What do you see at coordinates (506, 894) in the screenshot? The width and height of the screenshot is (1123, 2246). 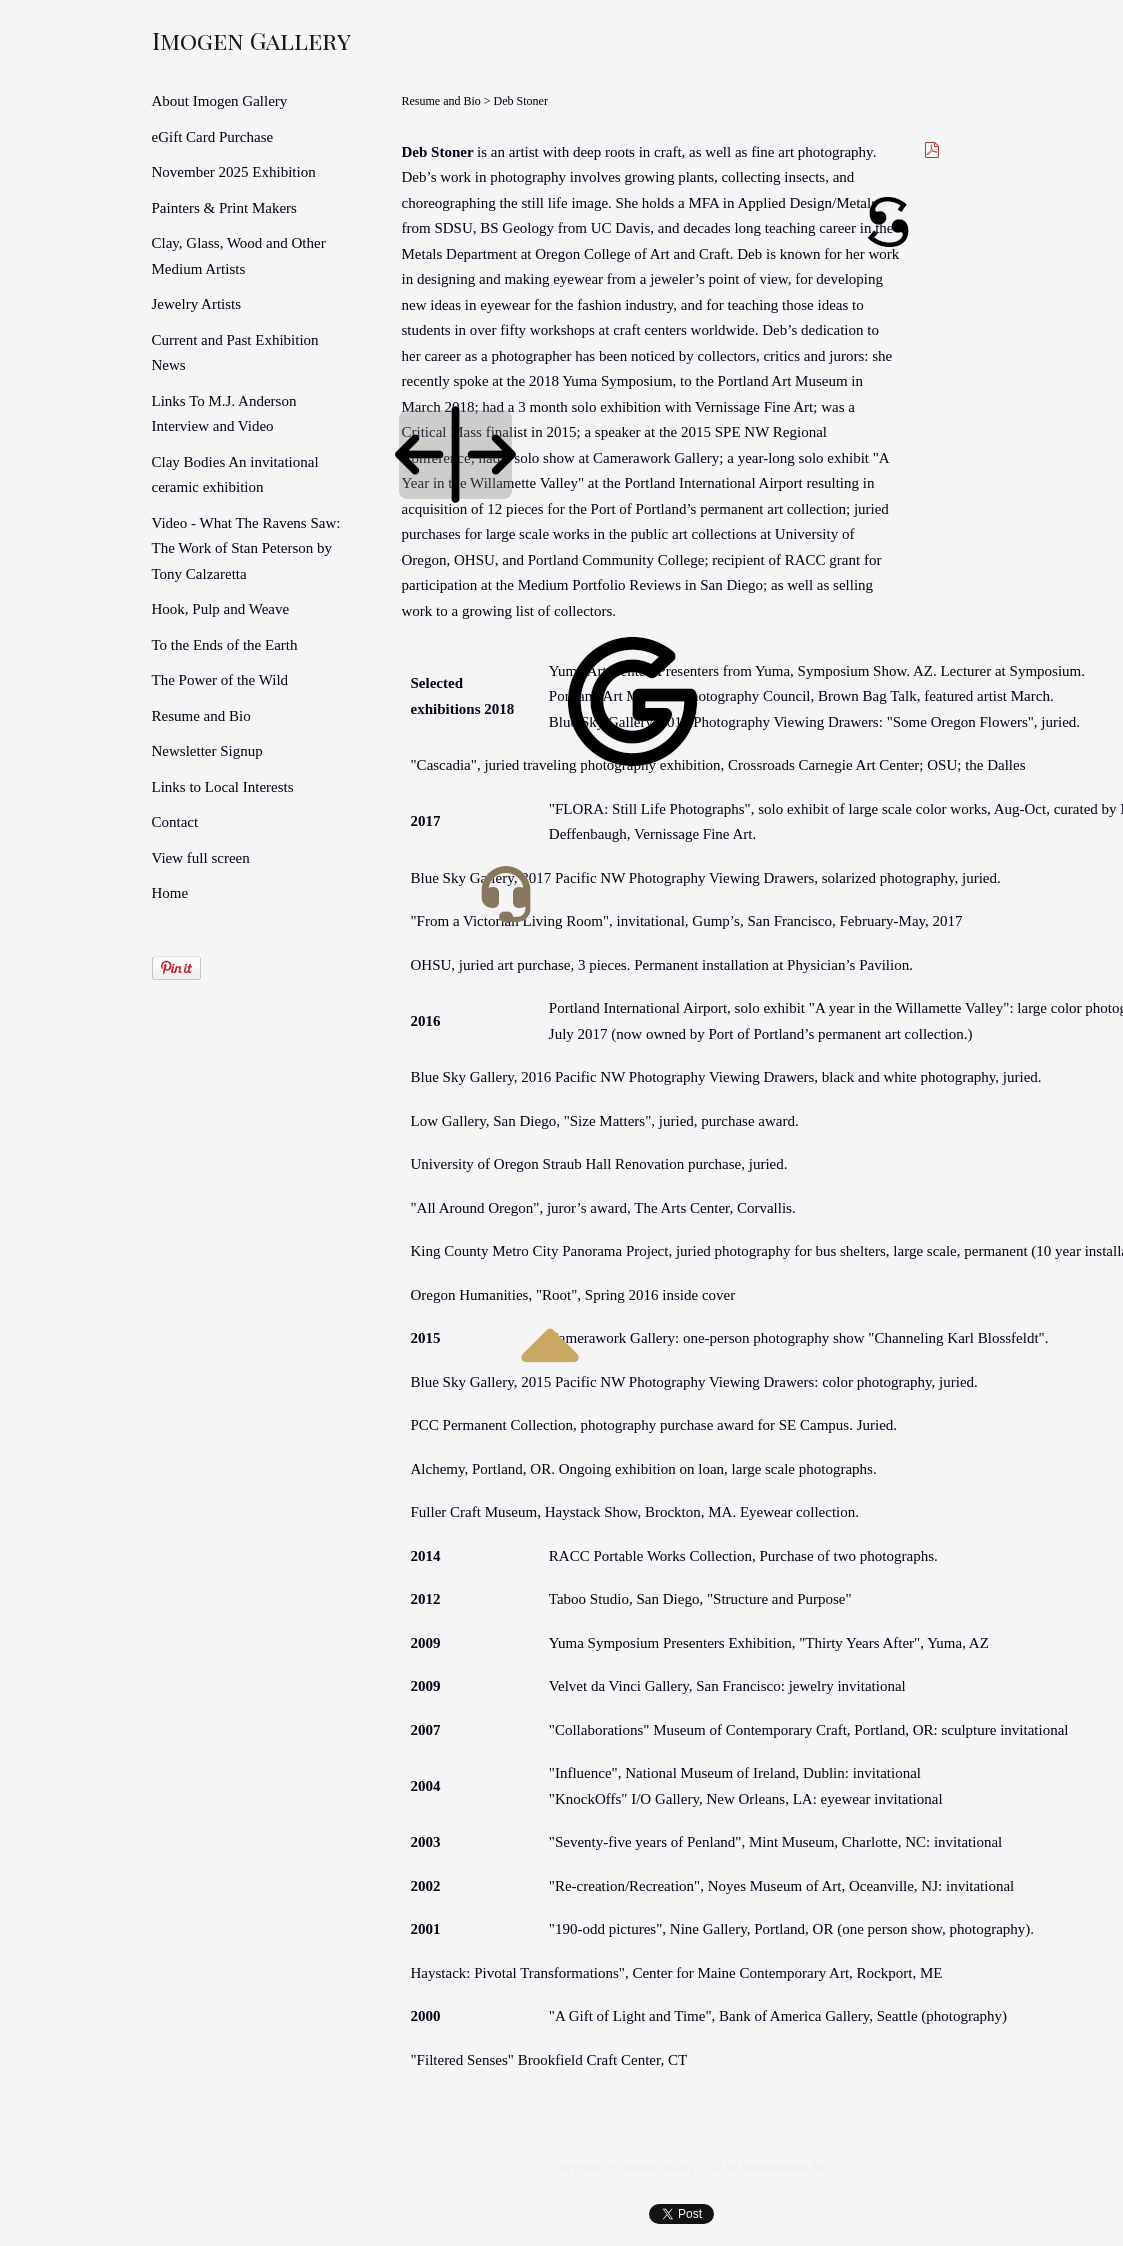 I see `contact customer support` at bounding box center [506, 894].